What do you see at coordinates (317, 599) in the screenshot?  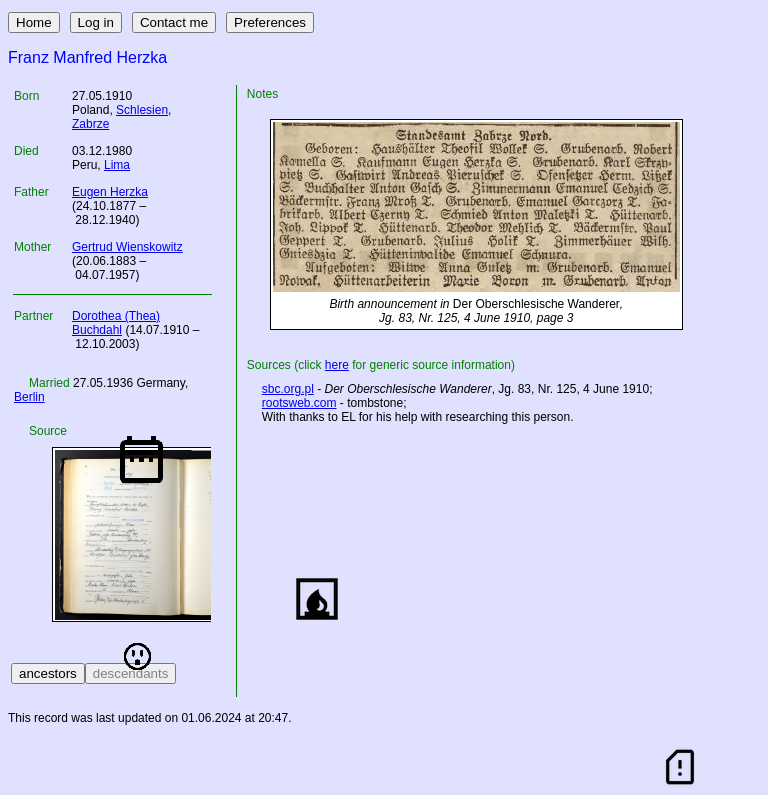 I see `access fireplace or heating controls` at bounding box center [317, 599].